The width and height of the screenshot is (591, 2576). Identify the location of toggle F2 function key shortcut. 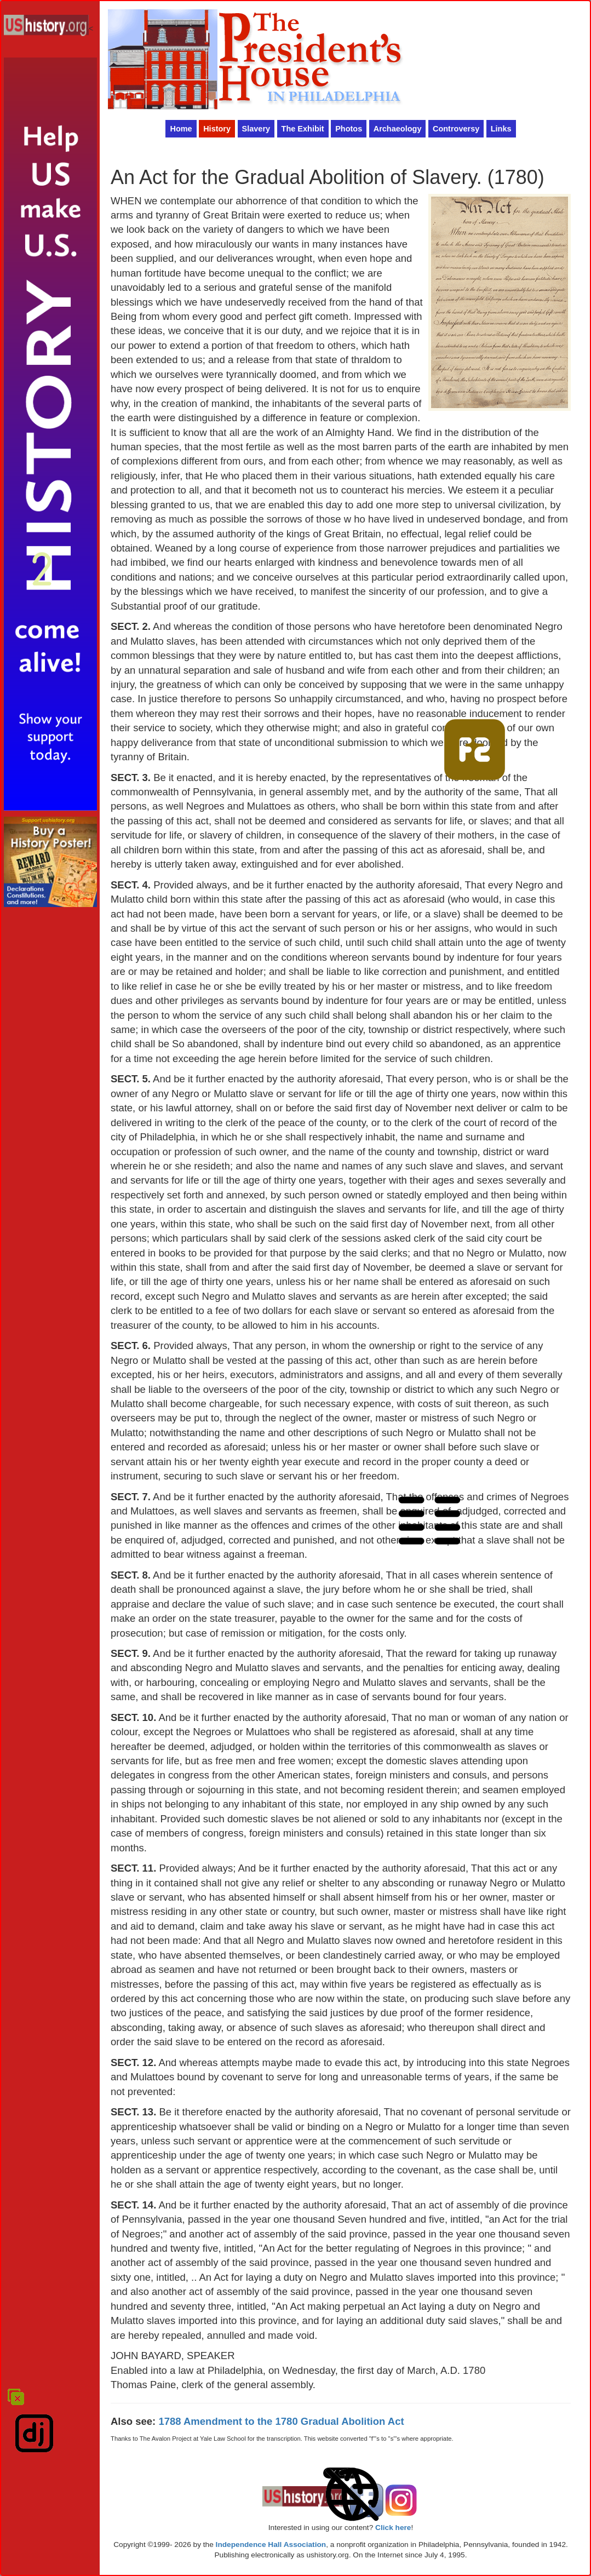
(474, 749).